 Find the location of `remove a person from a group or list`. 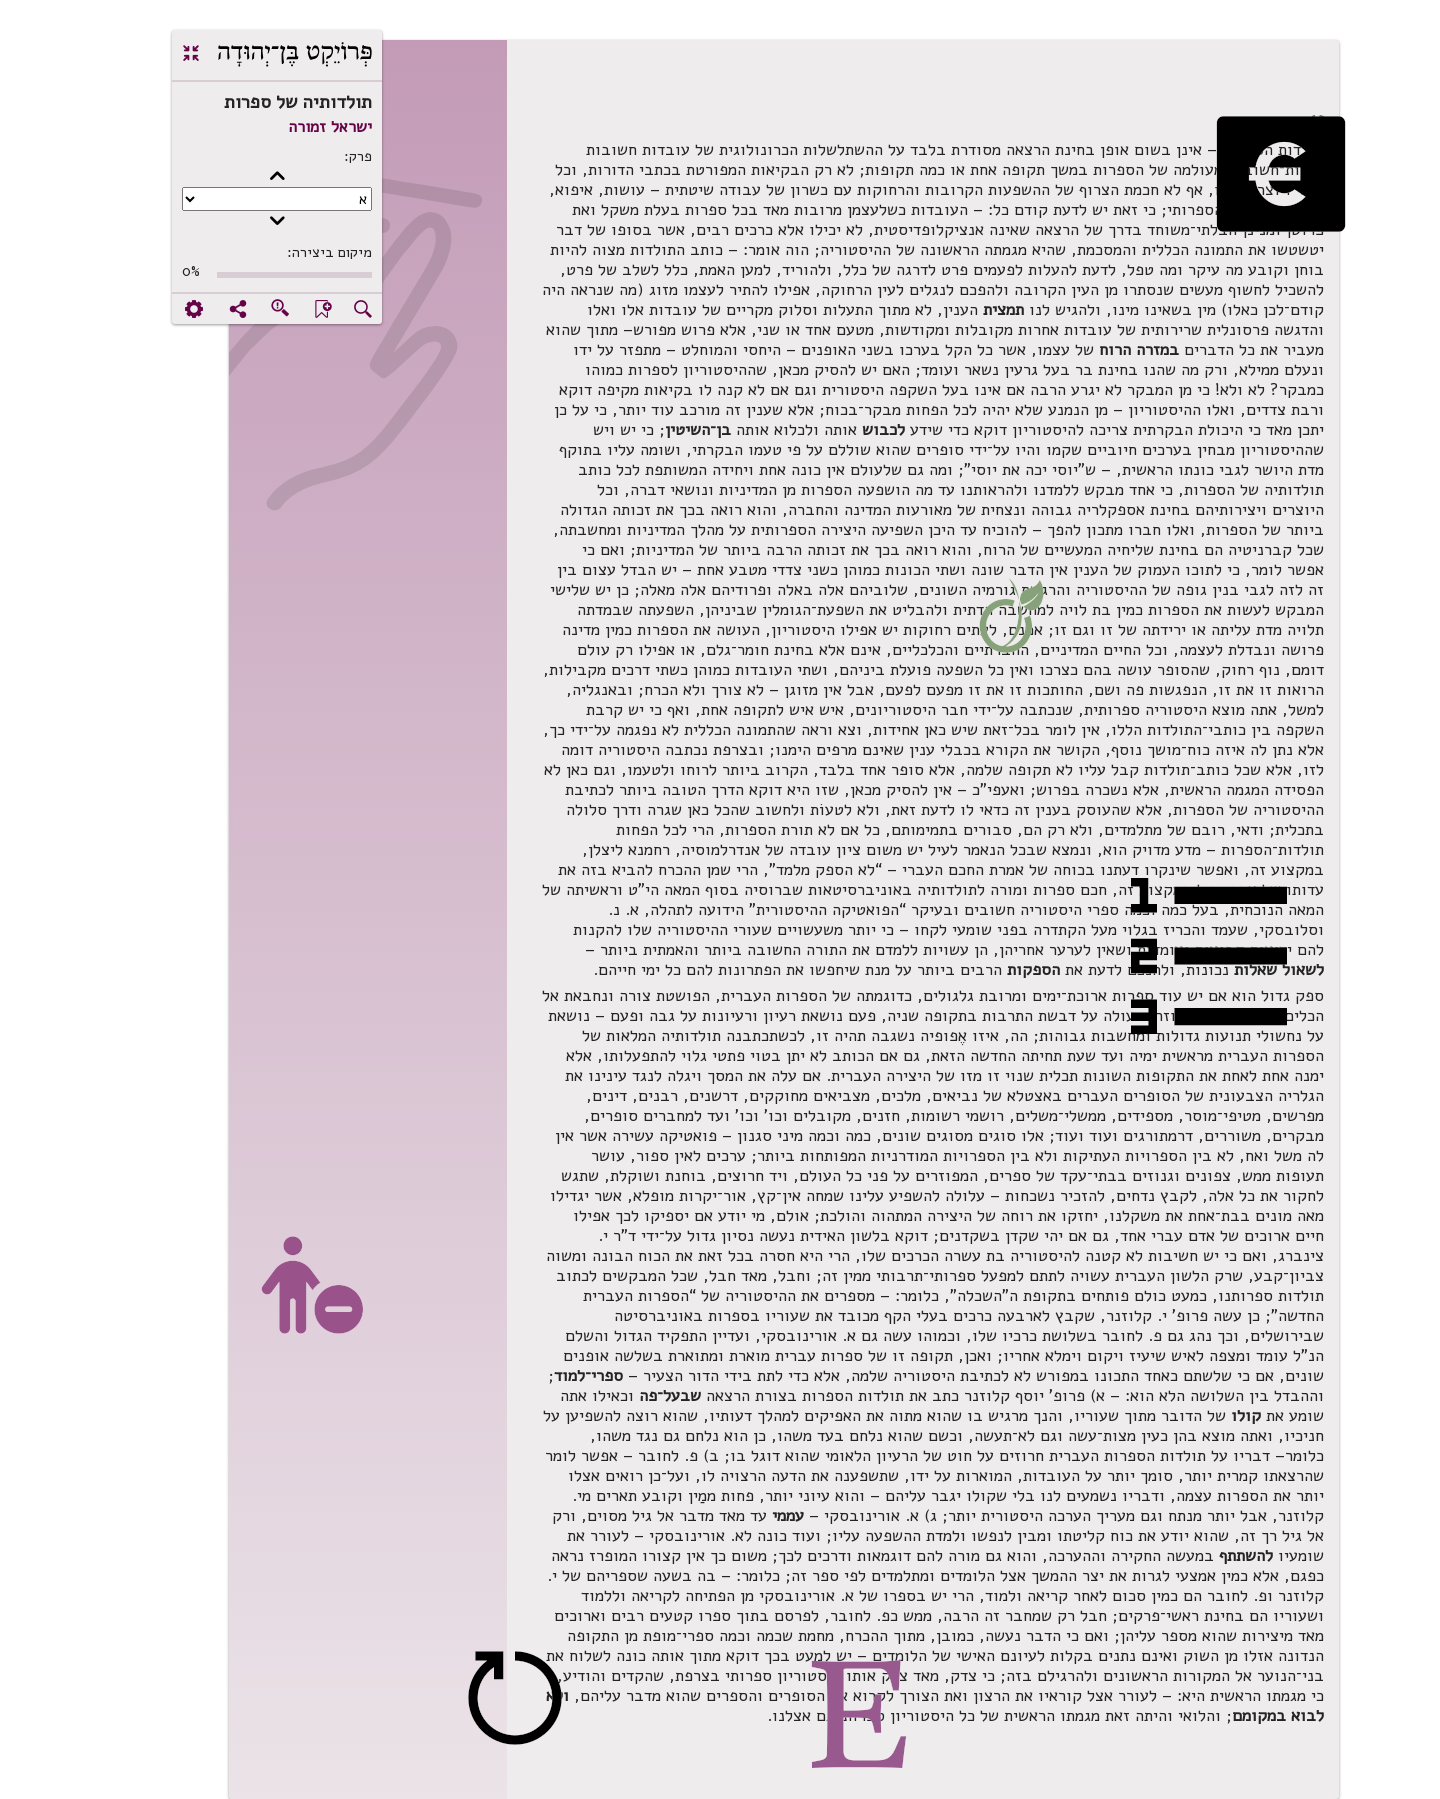

remove a person from a group or list is located at coordinates (309, 1285).